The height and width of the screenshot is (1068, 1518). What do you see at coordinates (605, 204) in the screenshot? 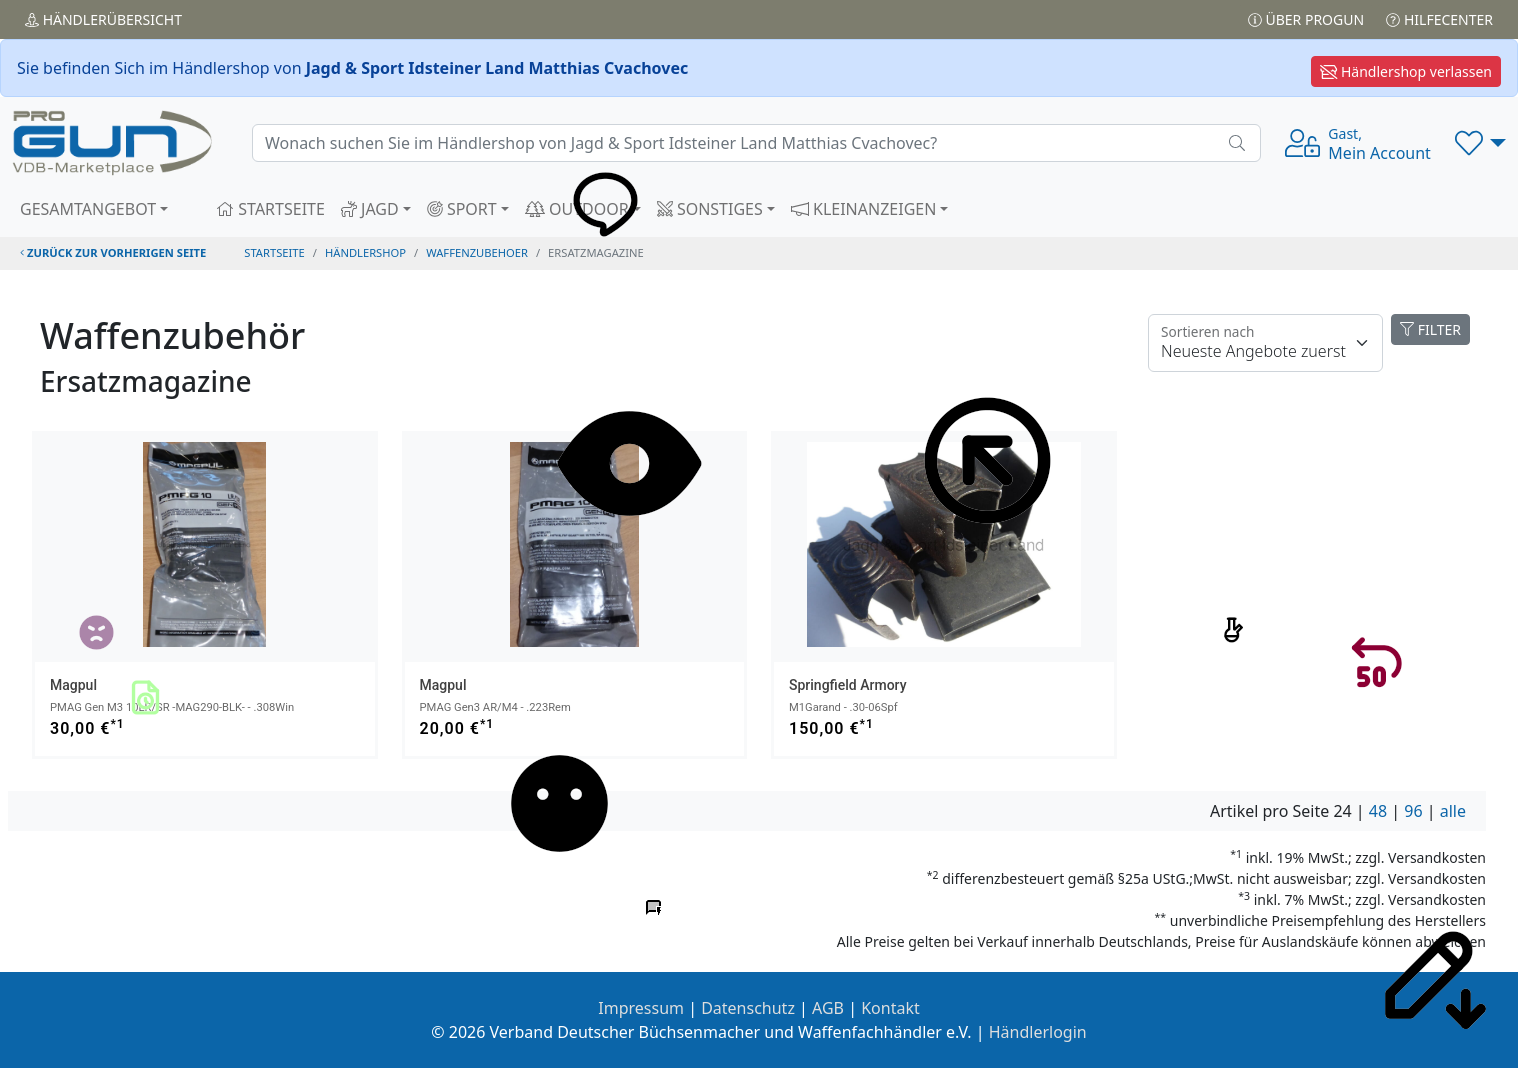
I see `open LINE messaging app` at bounding box center [605, 204].